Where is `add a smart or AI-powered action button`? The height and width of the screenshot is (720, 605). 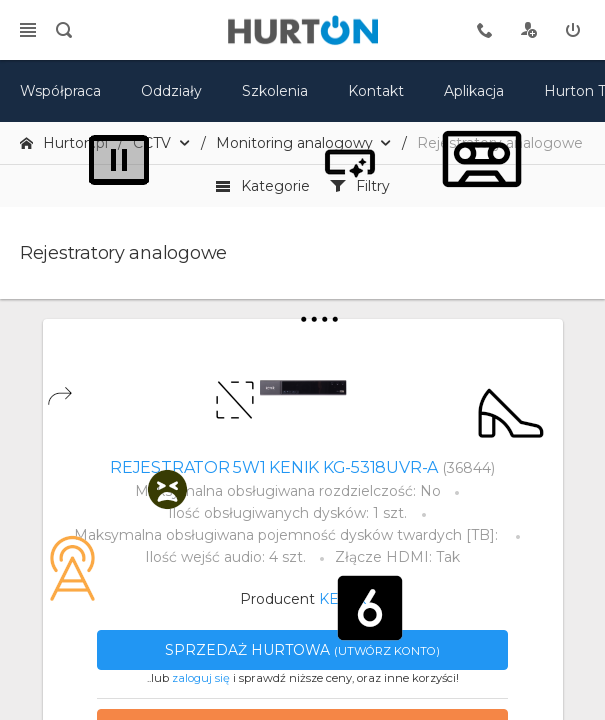 add a smart or AI-powered action button is located at coordinates (350, 162).